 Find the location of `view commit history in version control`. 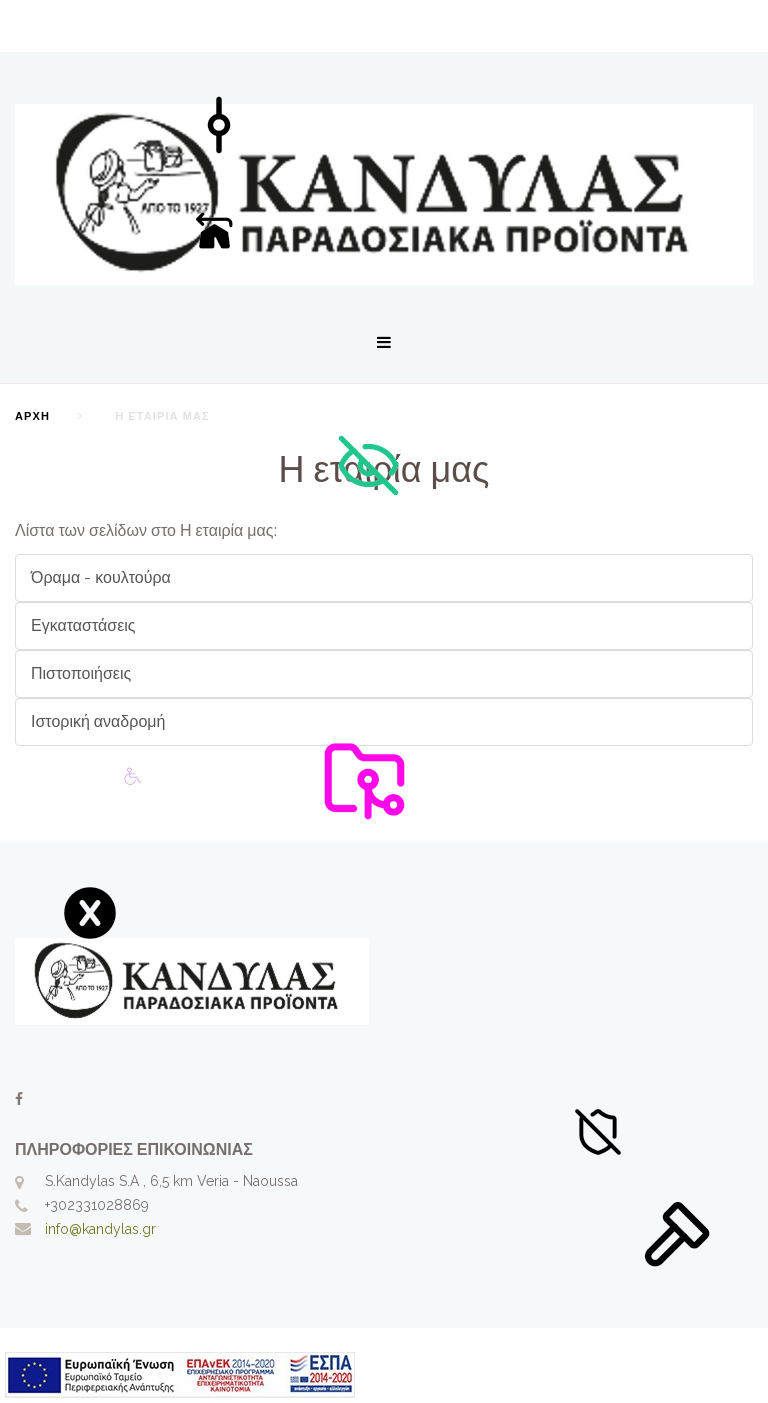

view commit history in version control is located at coordinates (219, 125).